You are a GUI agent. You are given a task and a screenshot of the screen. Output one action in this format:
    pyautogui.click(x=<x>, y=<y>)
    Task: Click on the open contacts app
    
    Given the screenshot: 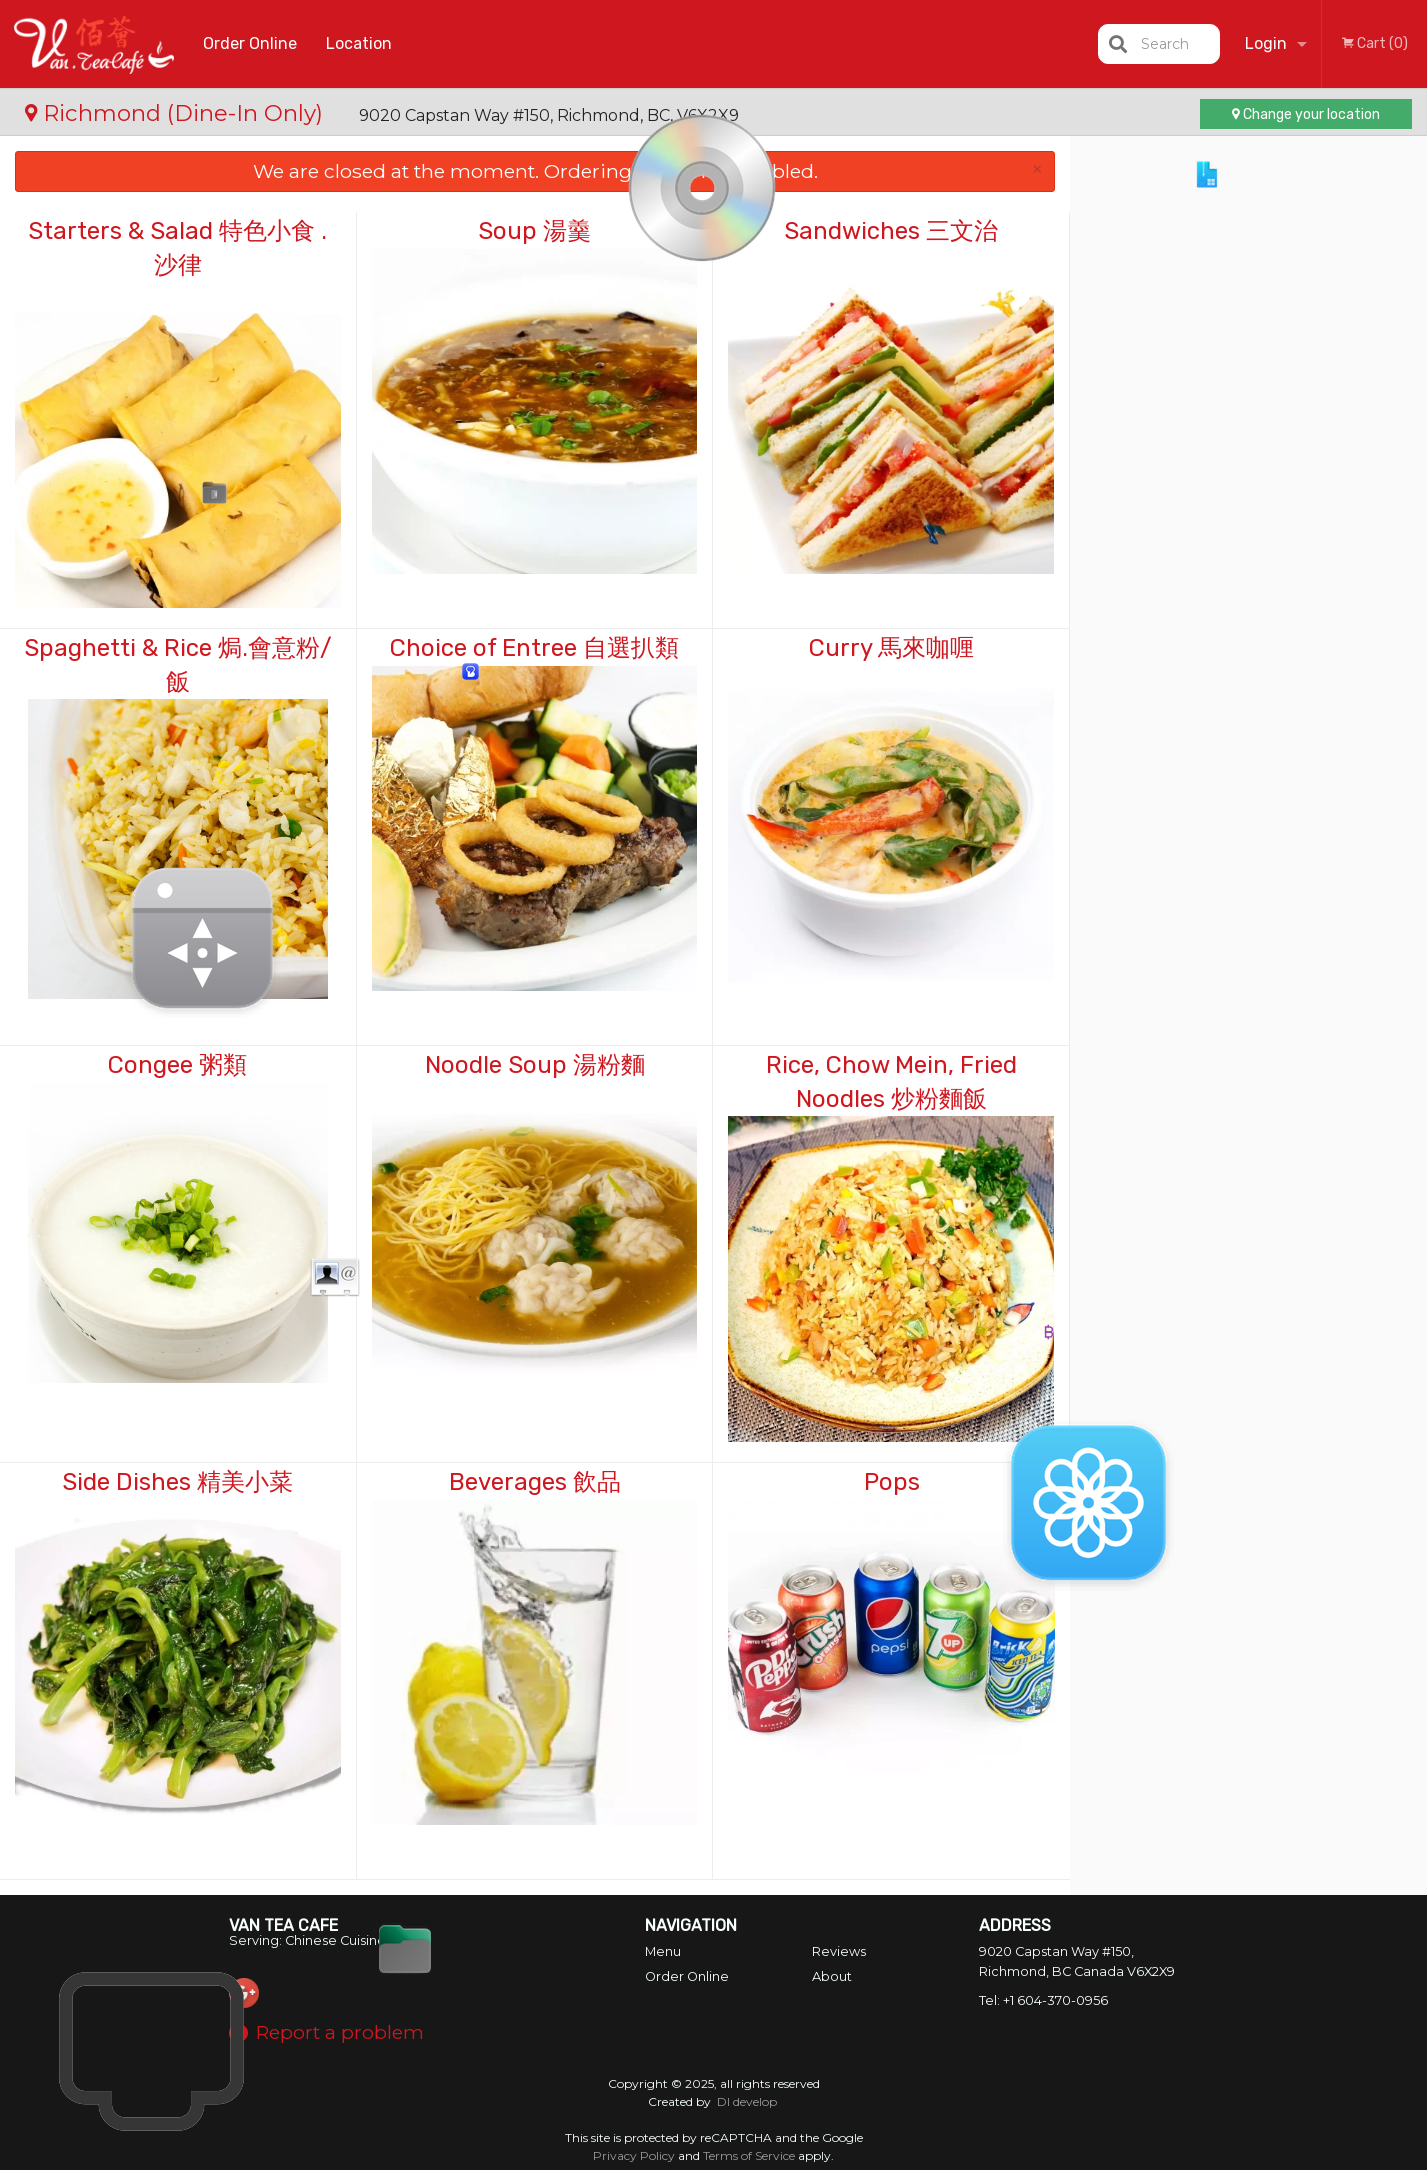 What is the action you would take?
    pyautogui.click(x=335, y=1277)
    